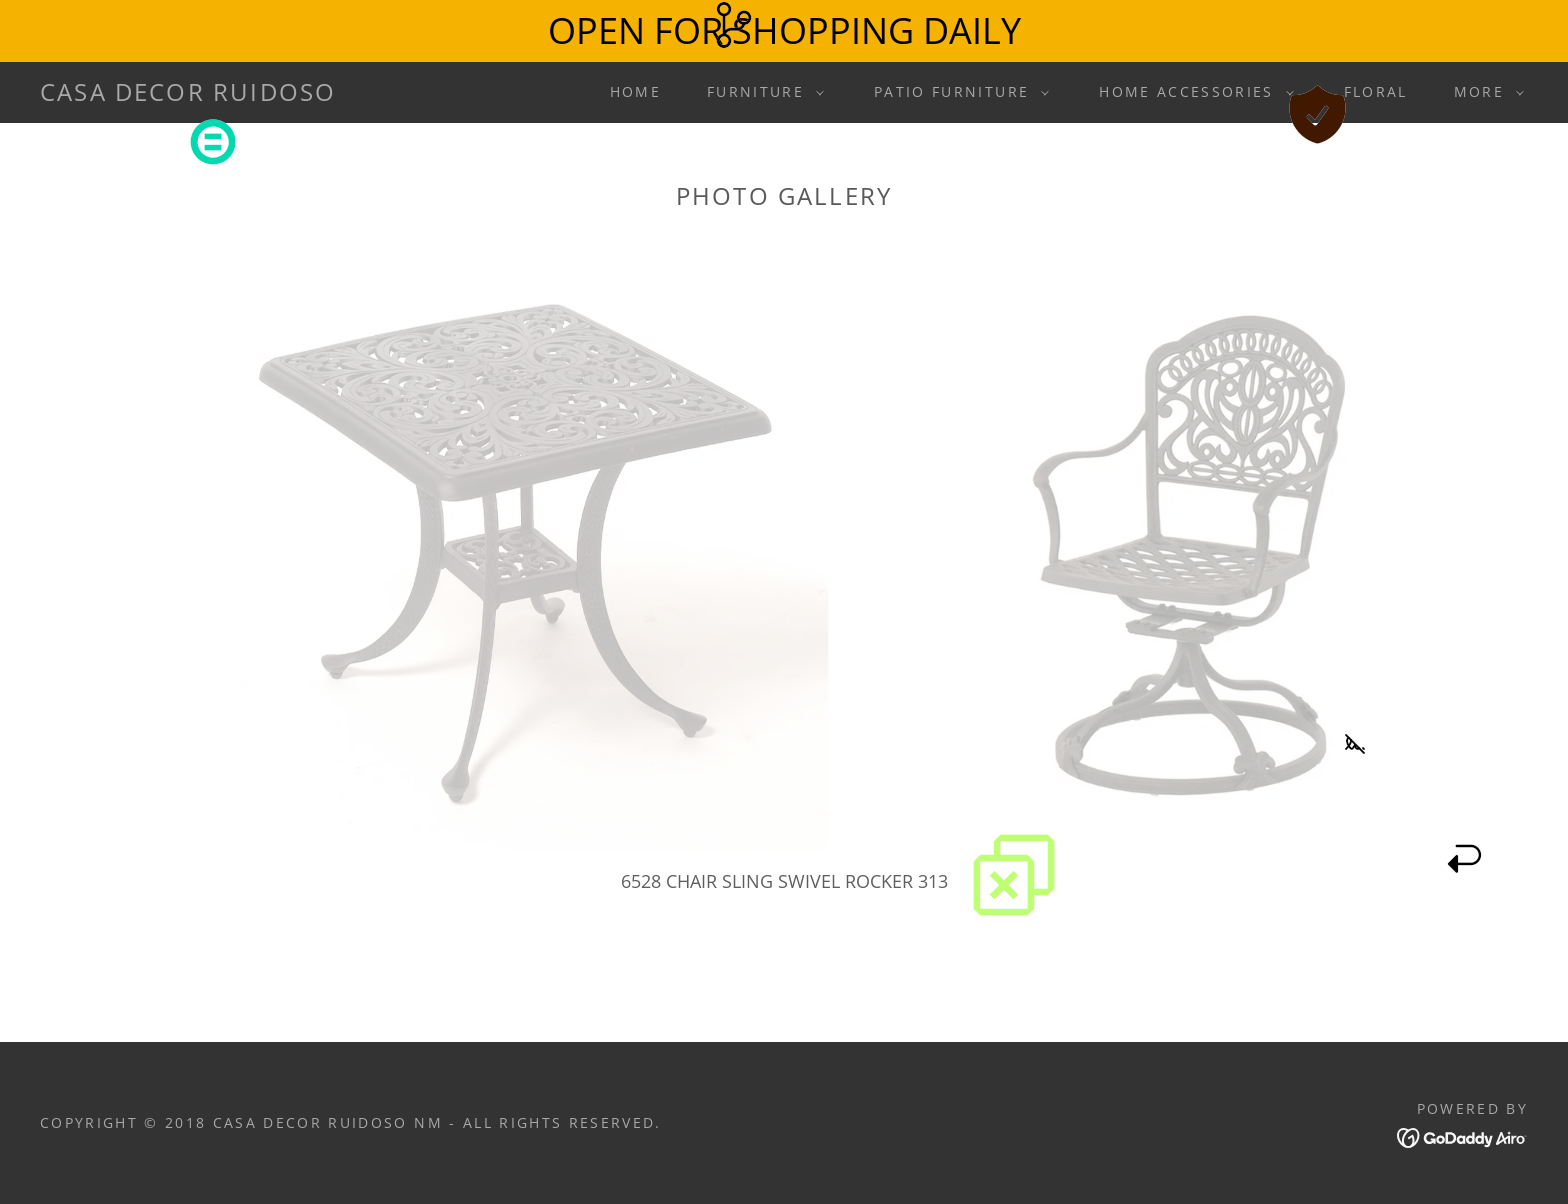  What do you see at coordinates (1355, 744) in the screenshot?
I see `signature feature disabled` at bounding box center [1355, 744].